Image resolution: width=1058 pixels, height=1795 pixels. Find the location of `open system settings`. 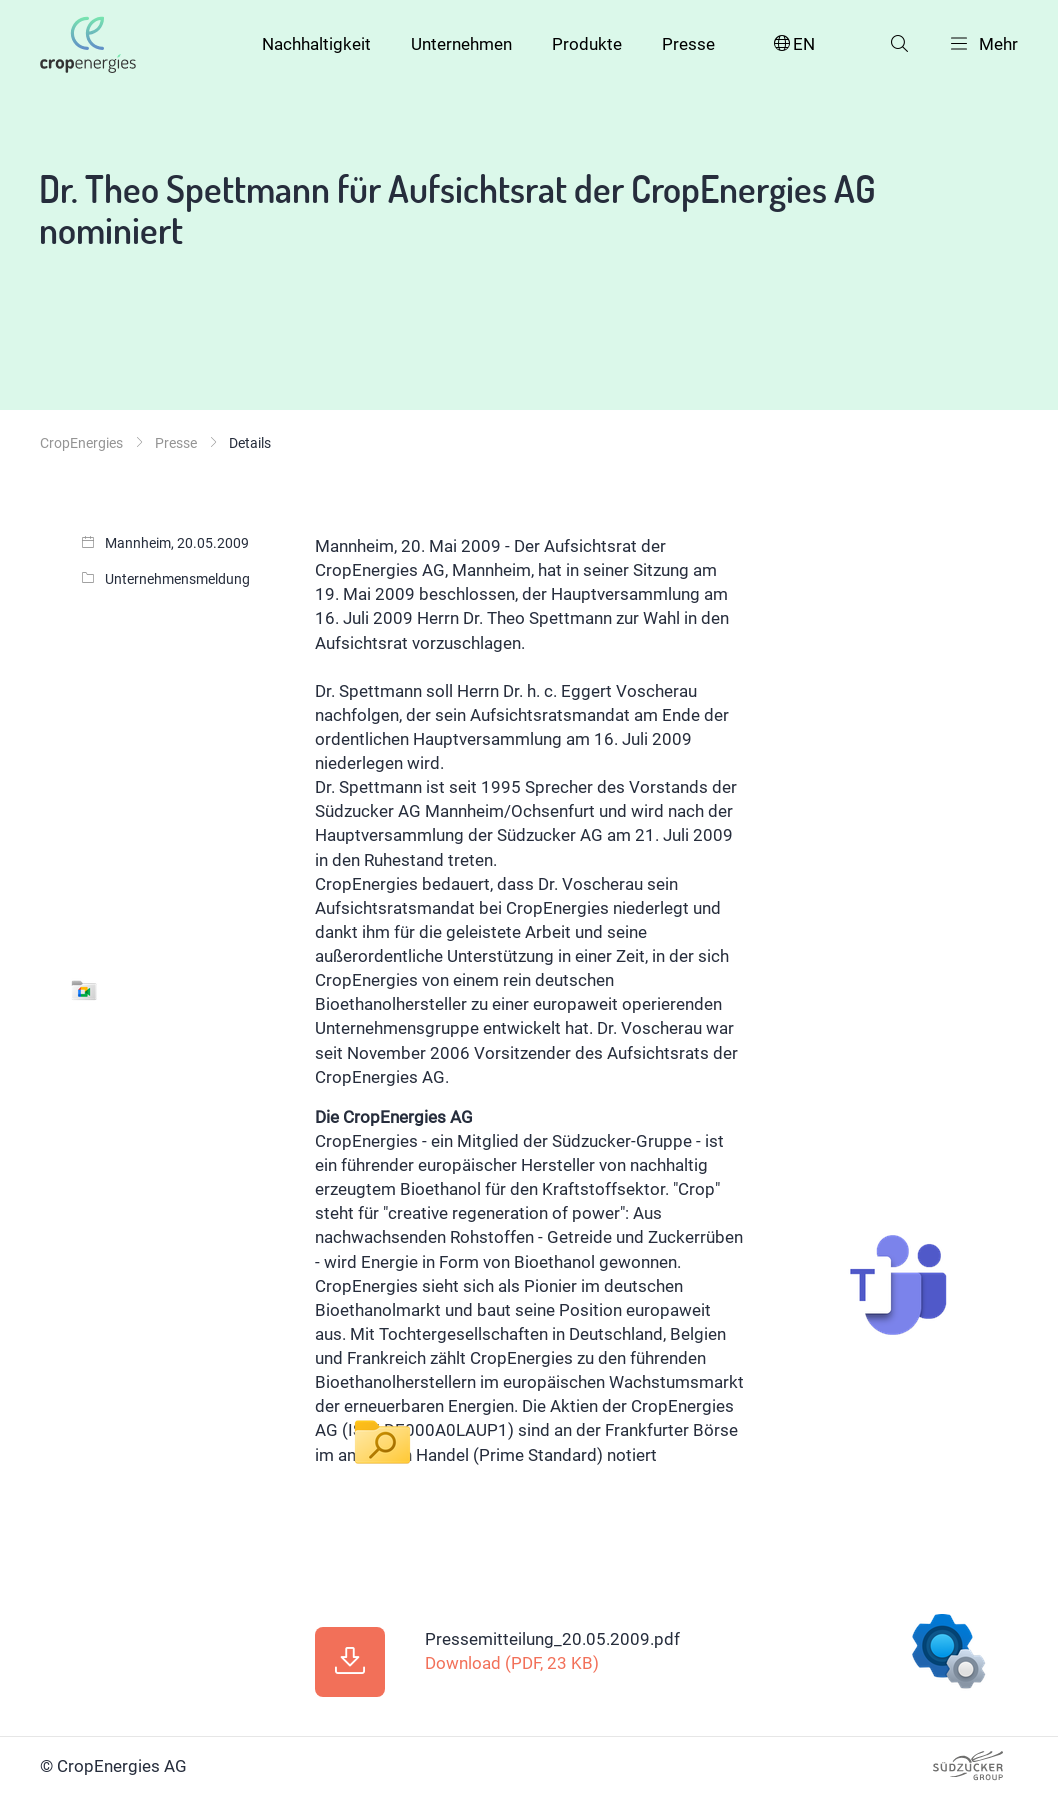

open system settings is located at coordinates (949, 1652).